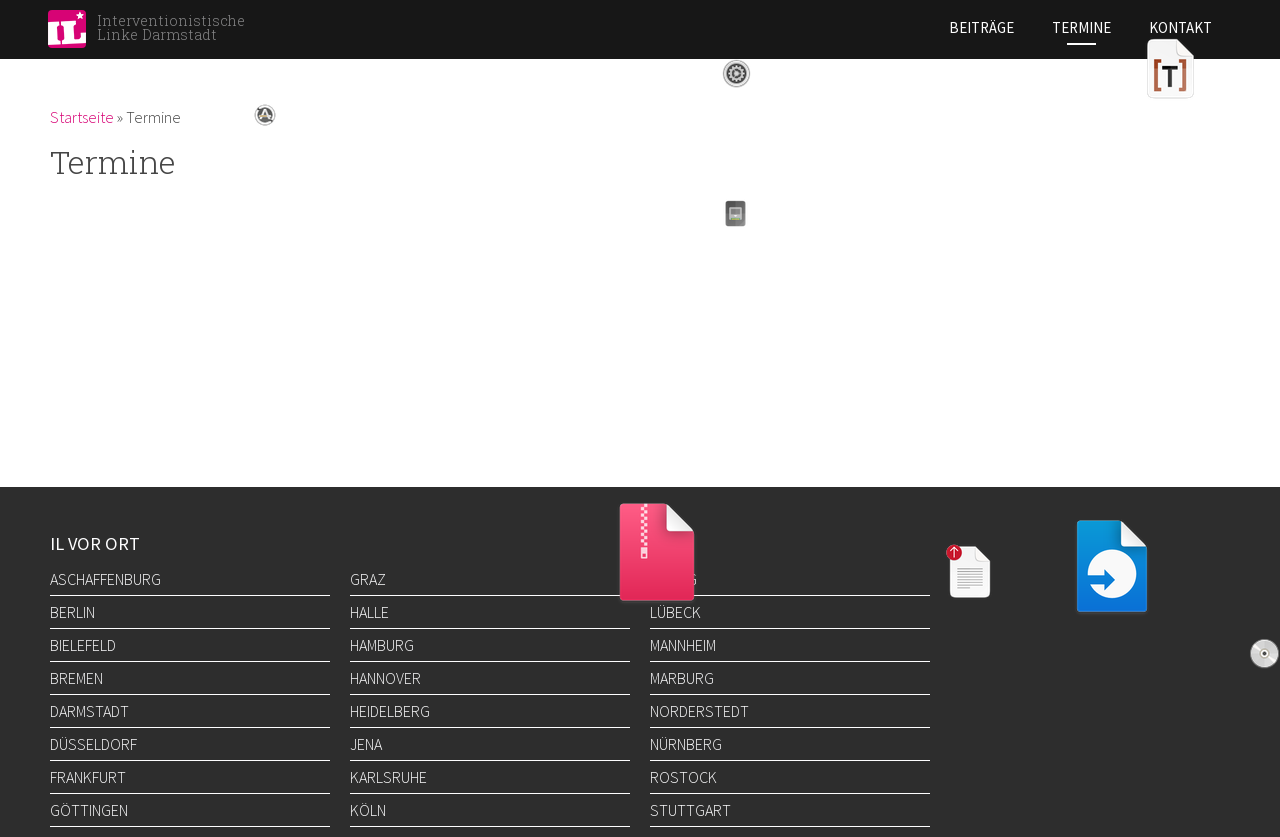 This screenshot has width=1280, height=837. Describe the element at coordinates (735, 213) in the screenshot. I see `a ROM file or cartridge game data` at that location.